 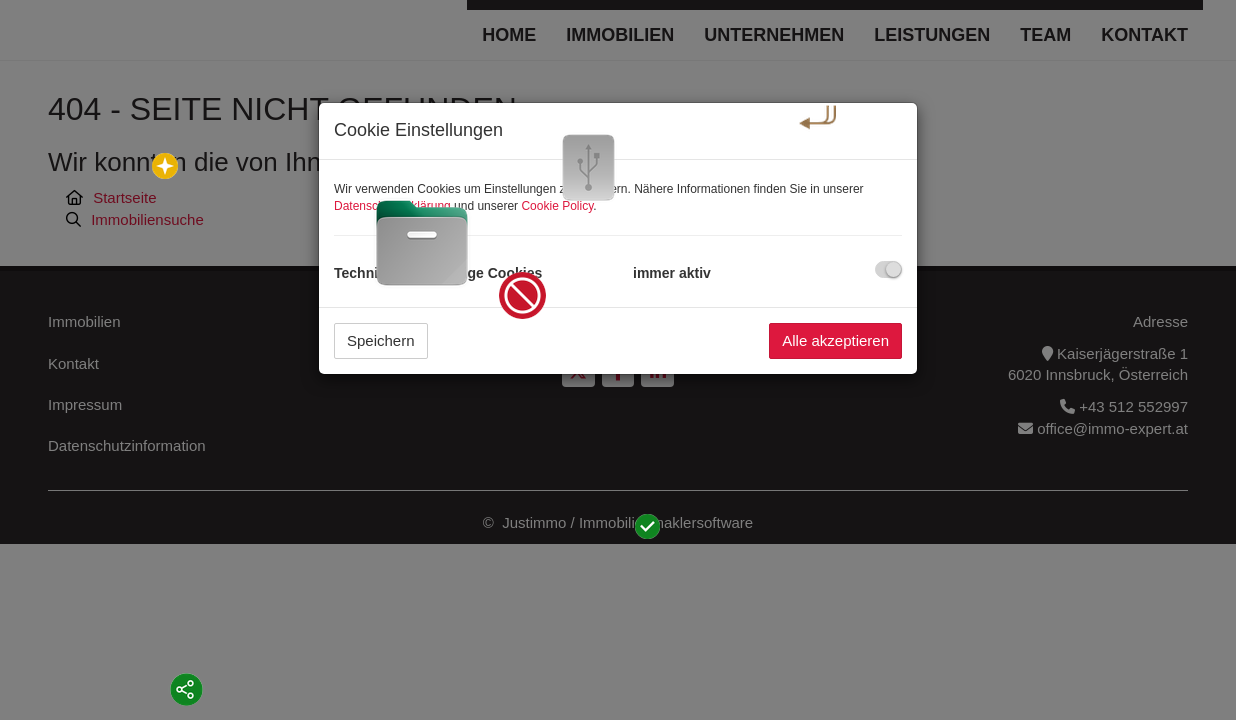 I want to click on indicates a selected or checked item, so click(x=647, y=526).